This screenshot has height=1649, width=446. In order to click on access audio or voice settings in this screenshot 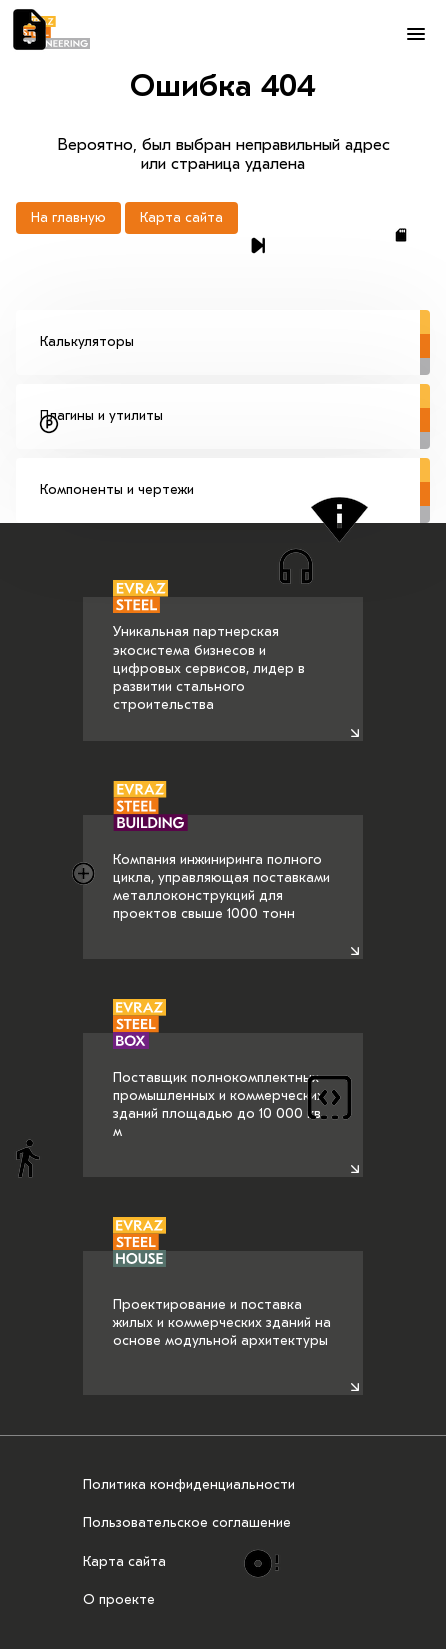, I will do `click(296, 569)`.